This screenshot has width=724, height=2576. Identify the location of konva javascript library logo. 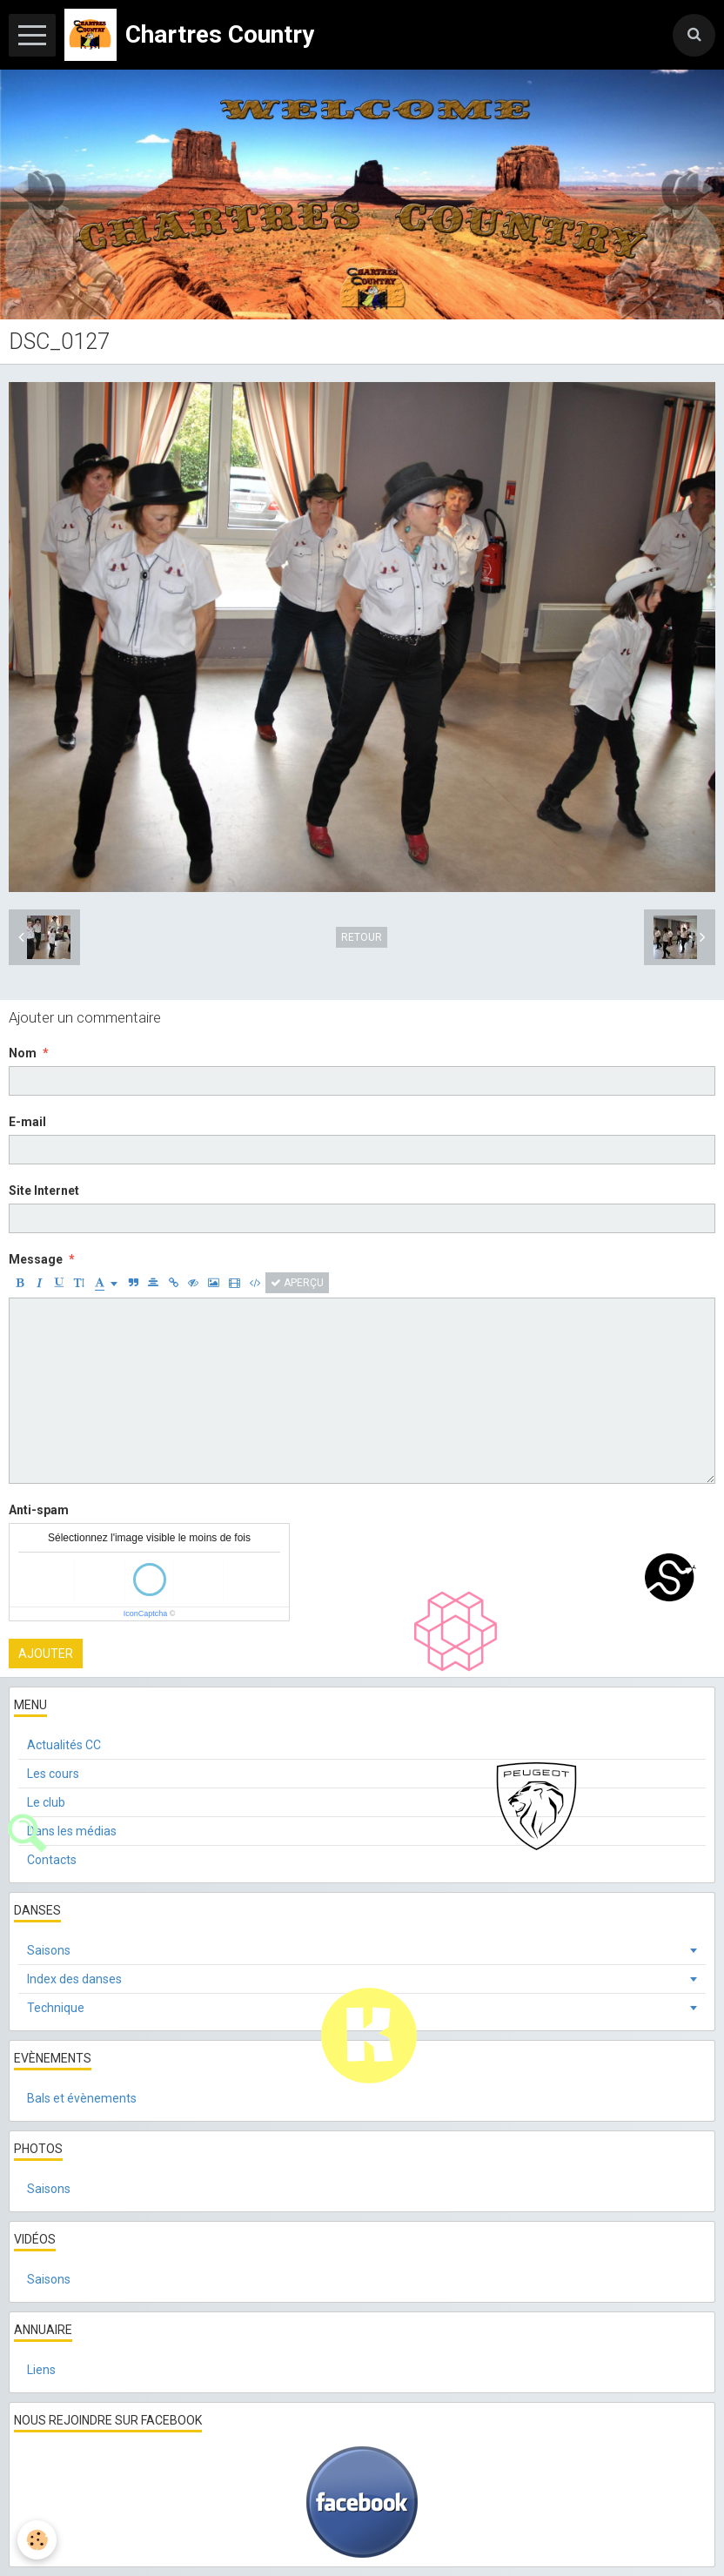
(369, 2036).